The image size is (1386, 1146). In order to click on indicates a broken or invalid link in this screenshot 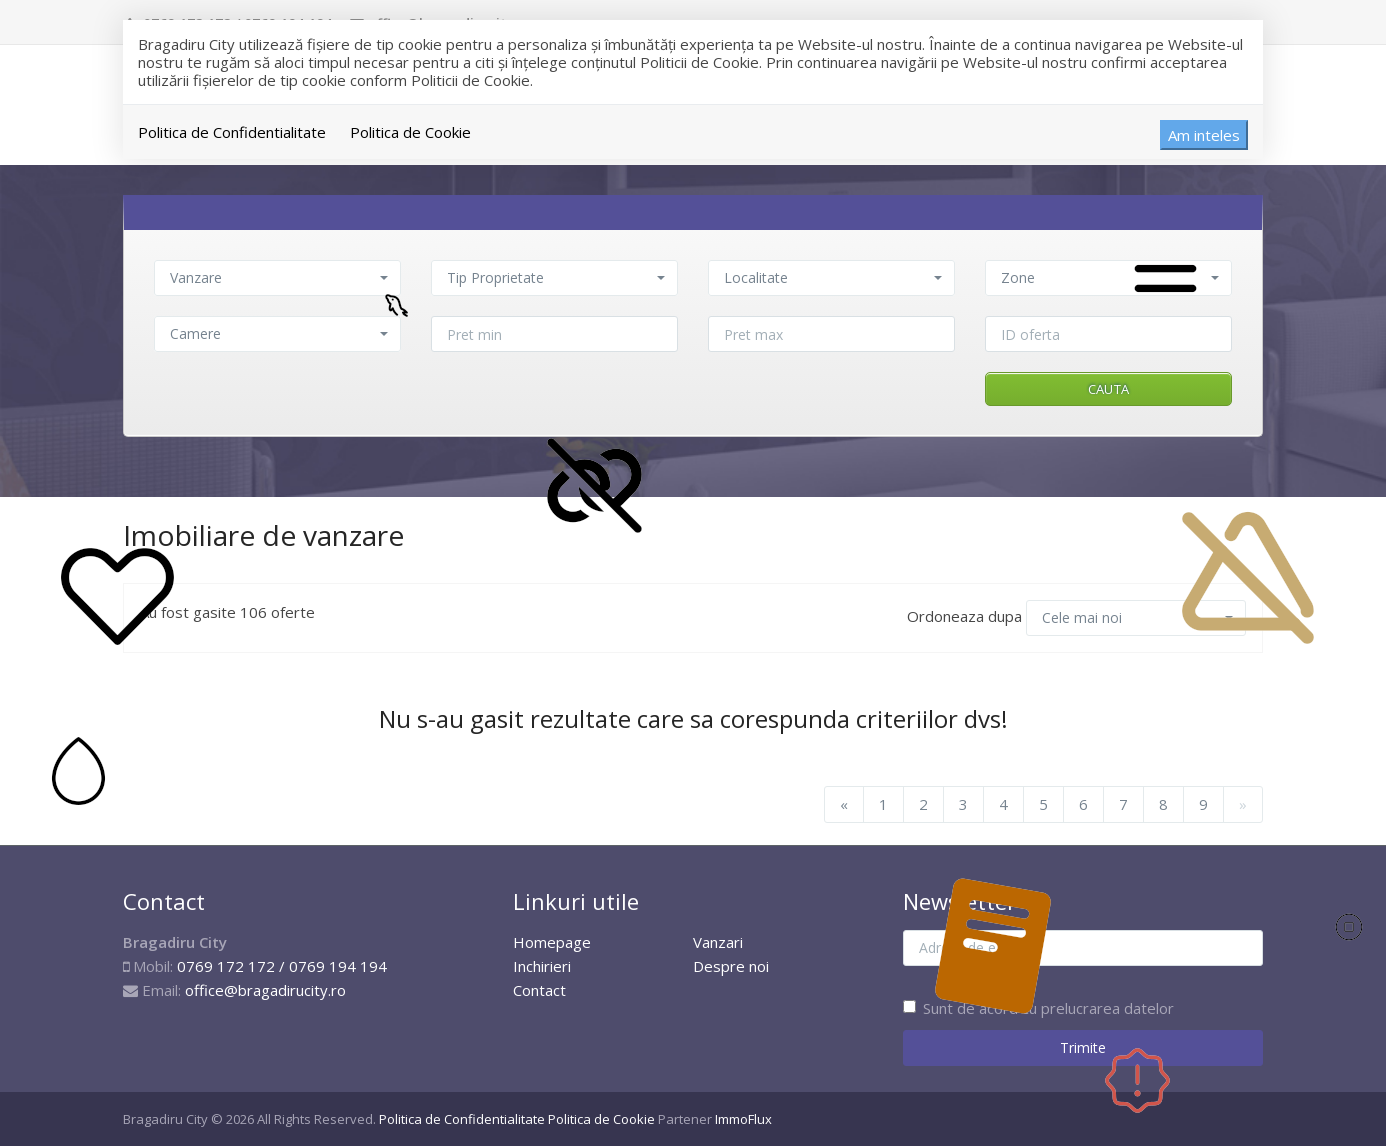, I will do `click(594, 485)`.